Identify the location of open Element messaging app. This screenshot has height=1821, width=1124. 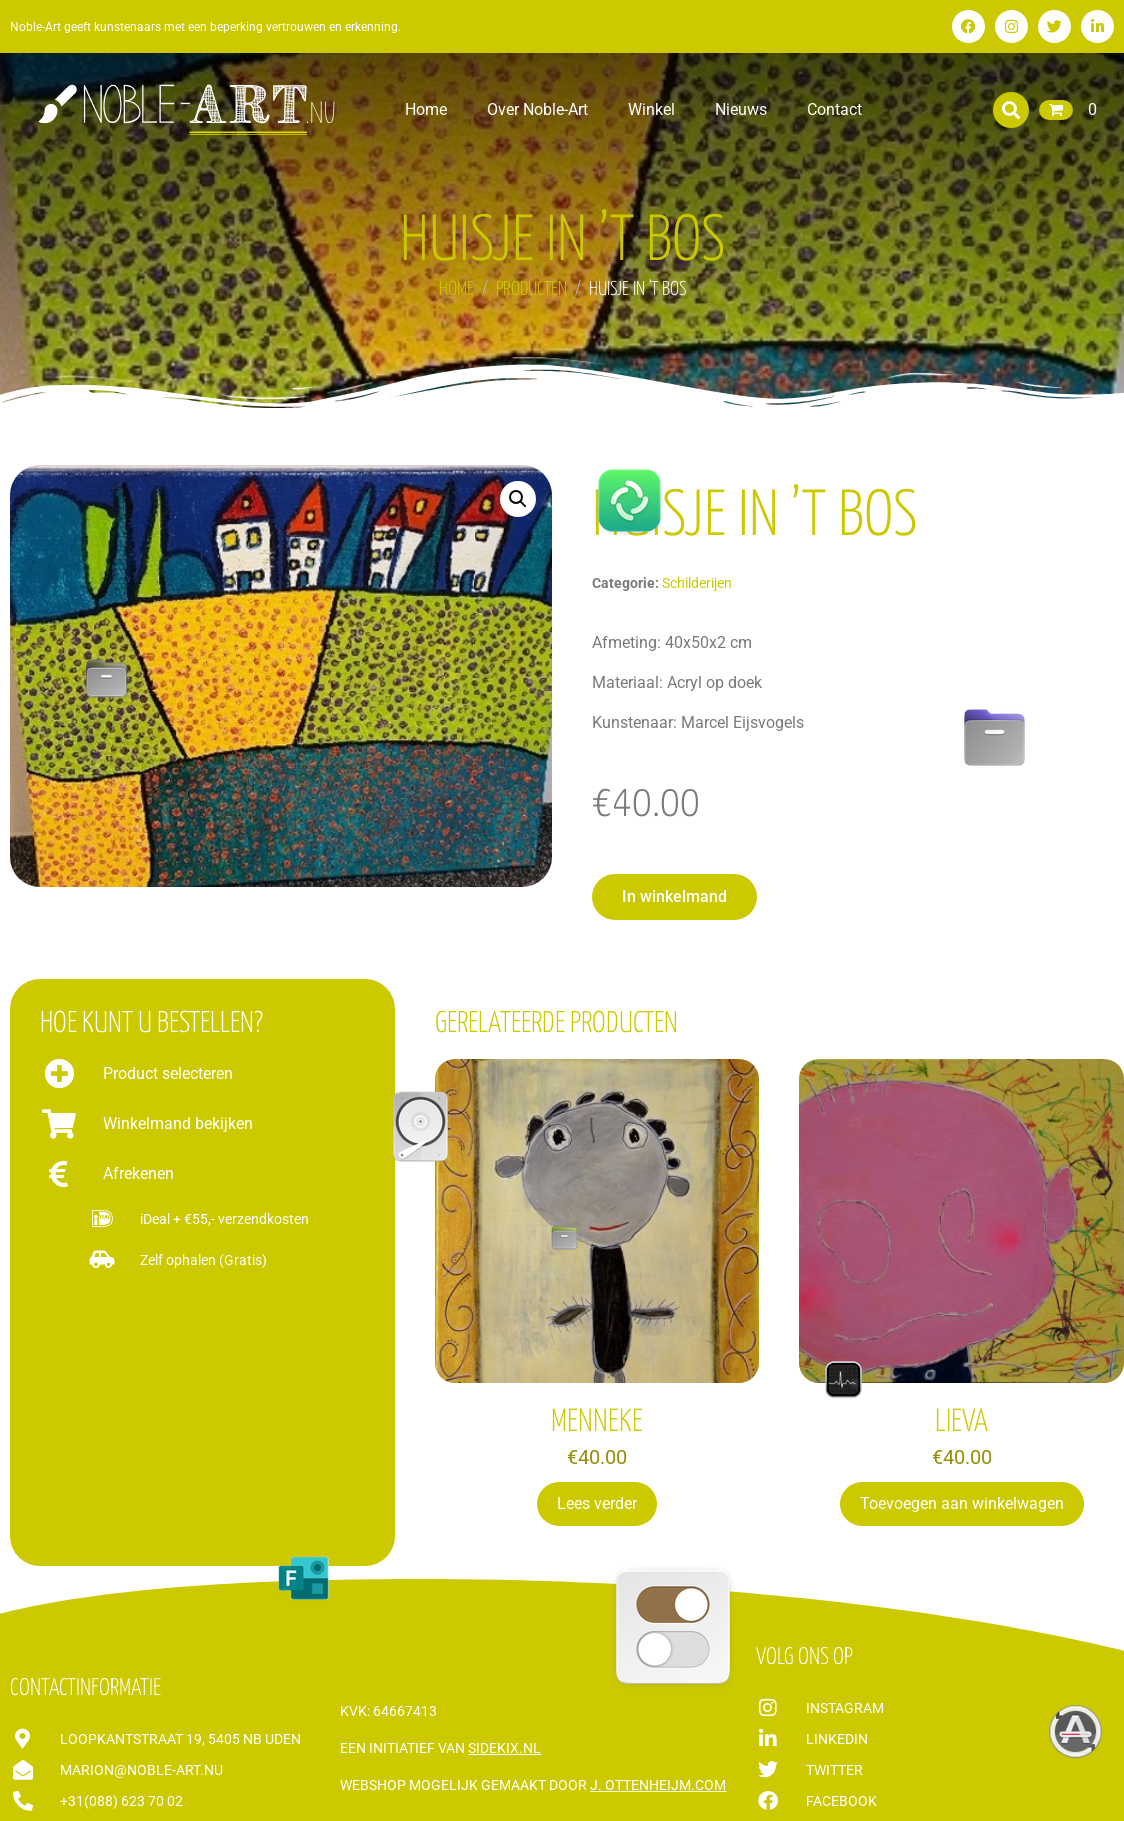
(629, 500).